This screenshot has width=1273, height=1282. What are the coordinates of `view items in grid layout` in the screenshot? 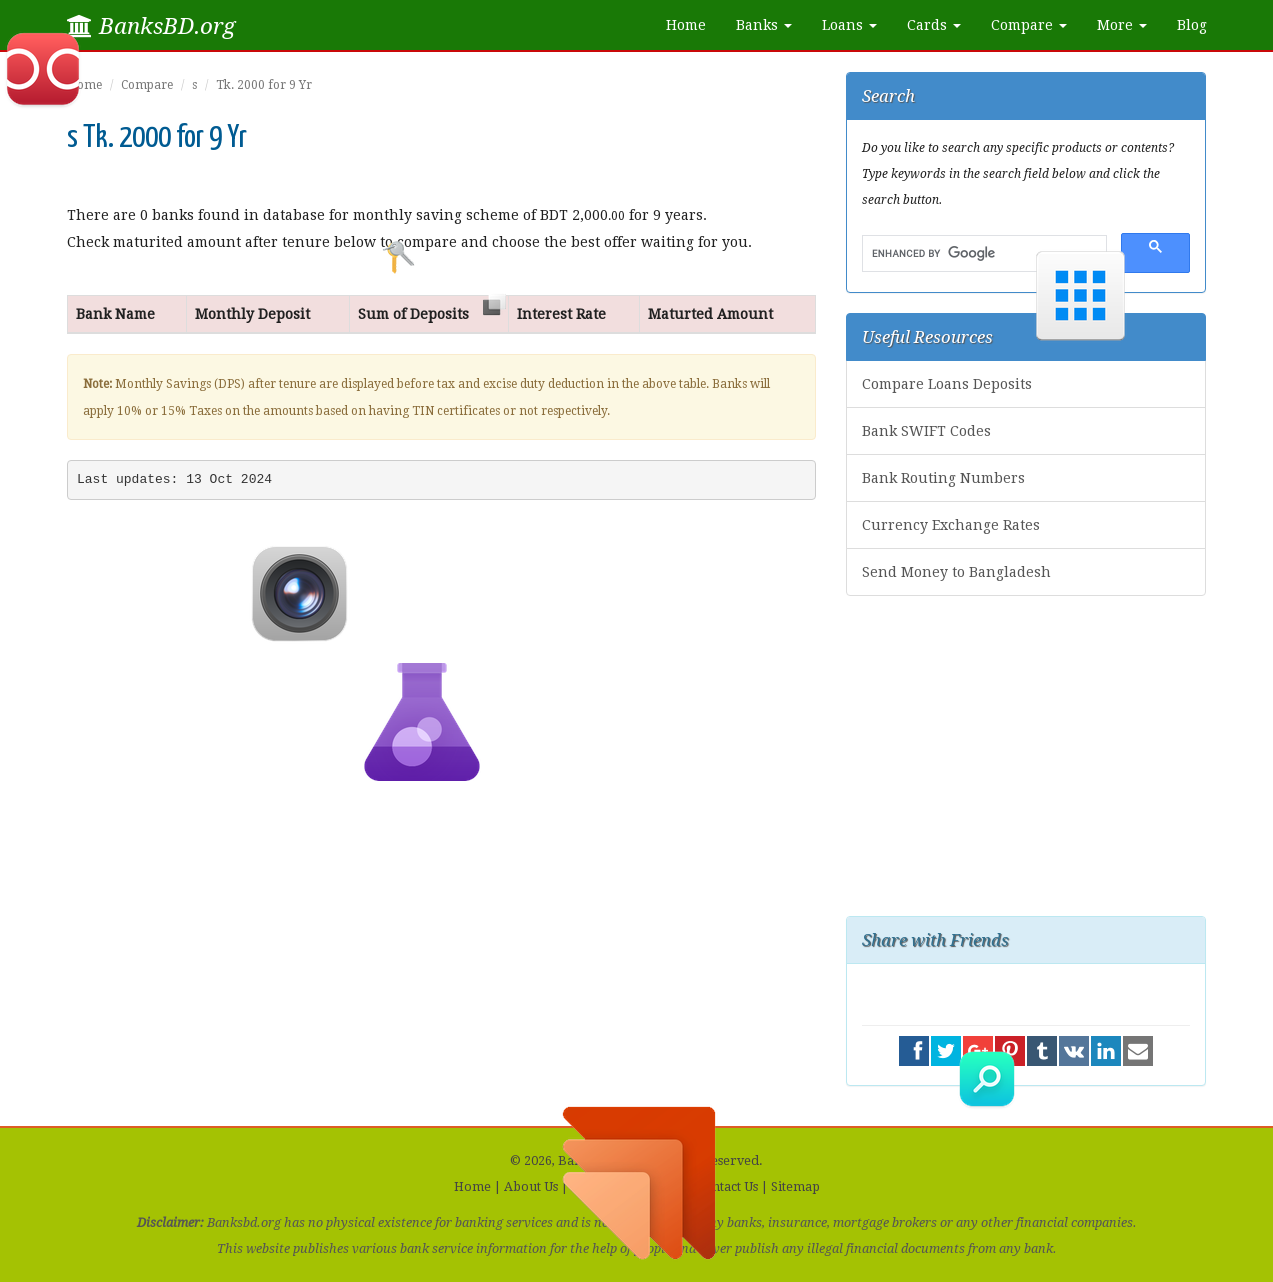 It's located at (1080, 295).